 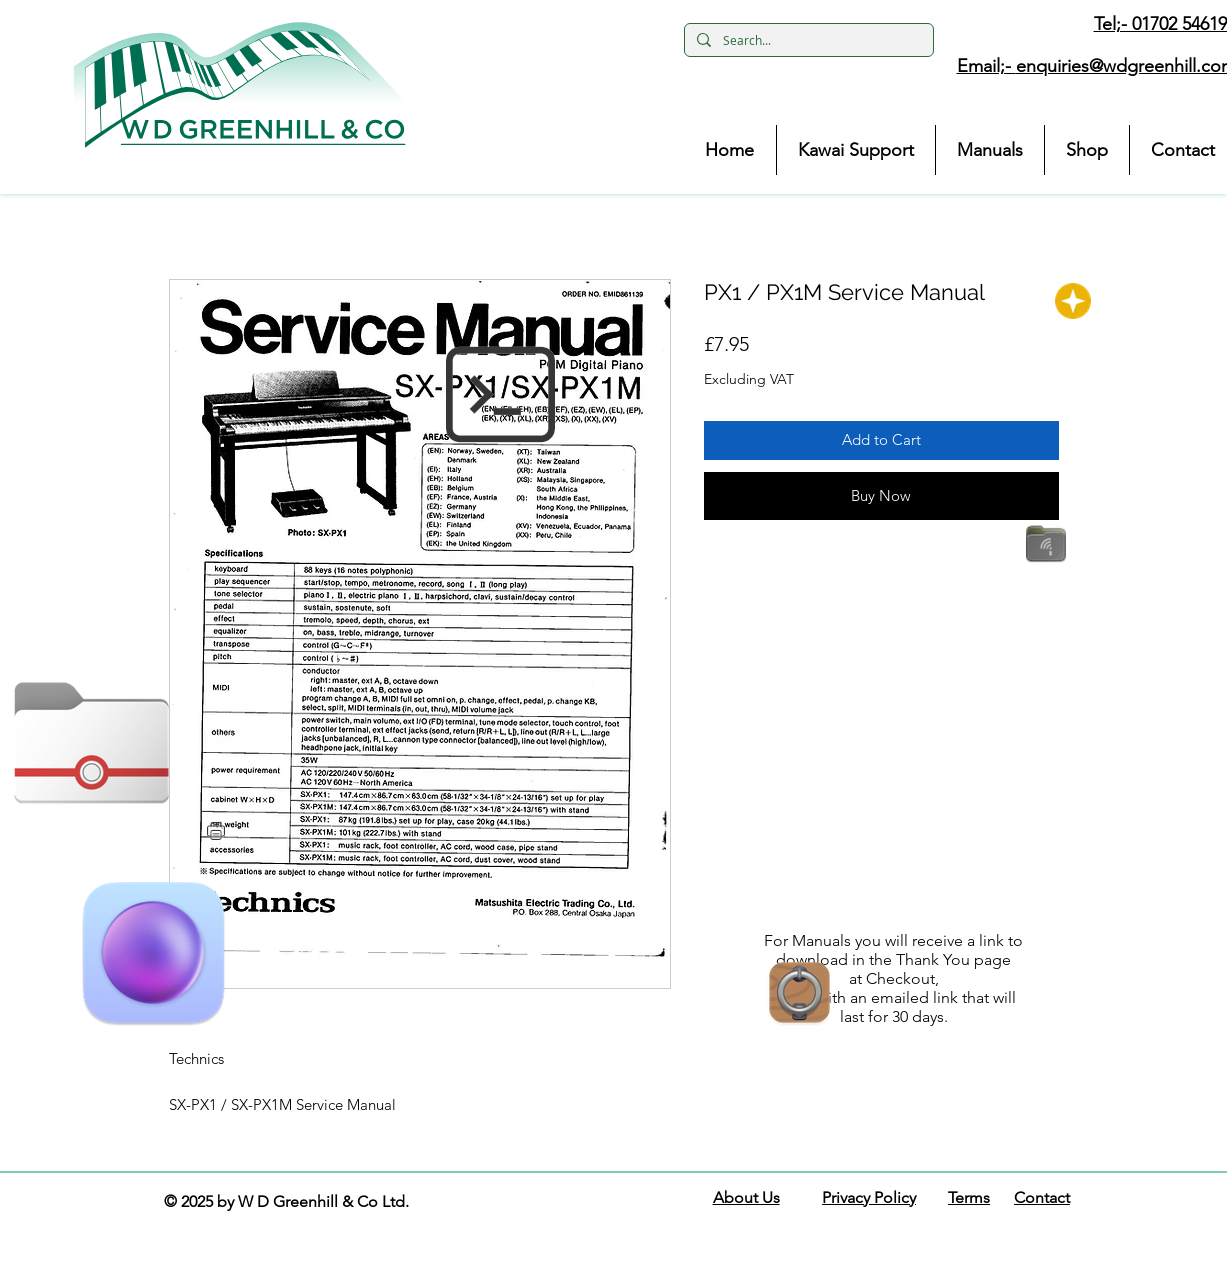 What do you see at coordinates (500, 394) in the screenshot?
I see `open terminal or command line interface` at bounding box center [500, 394].